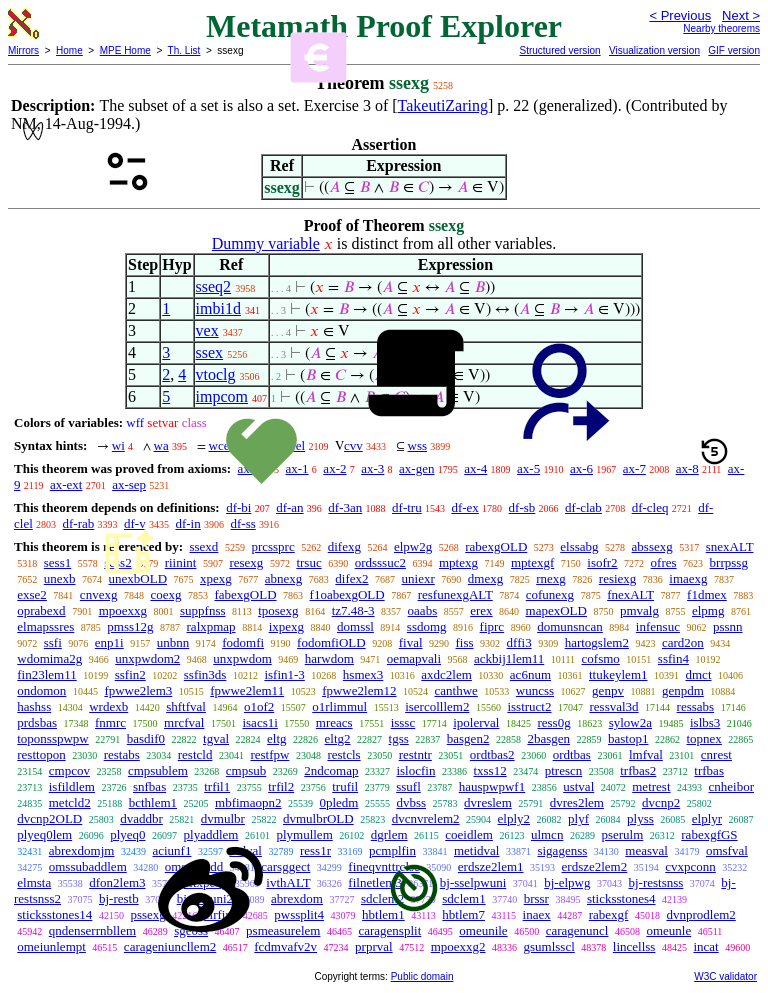 This screenshot has height=993, width=768. What do you see at coordinates (261, 450) in the screenshot?
I see `add to favorites` at bounding box center [261, 450].